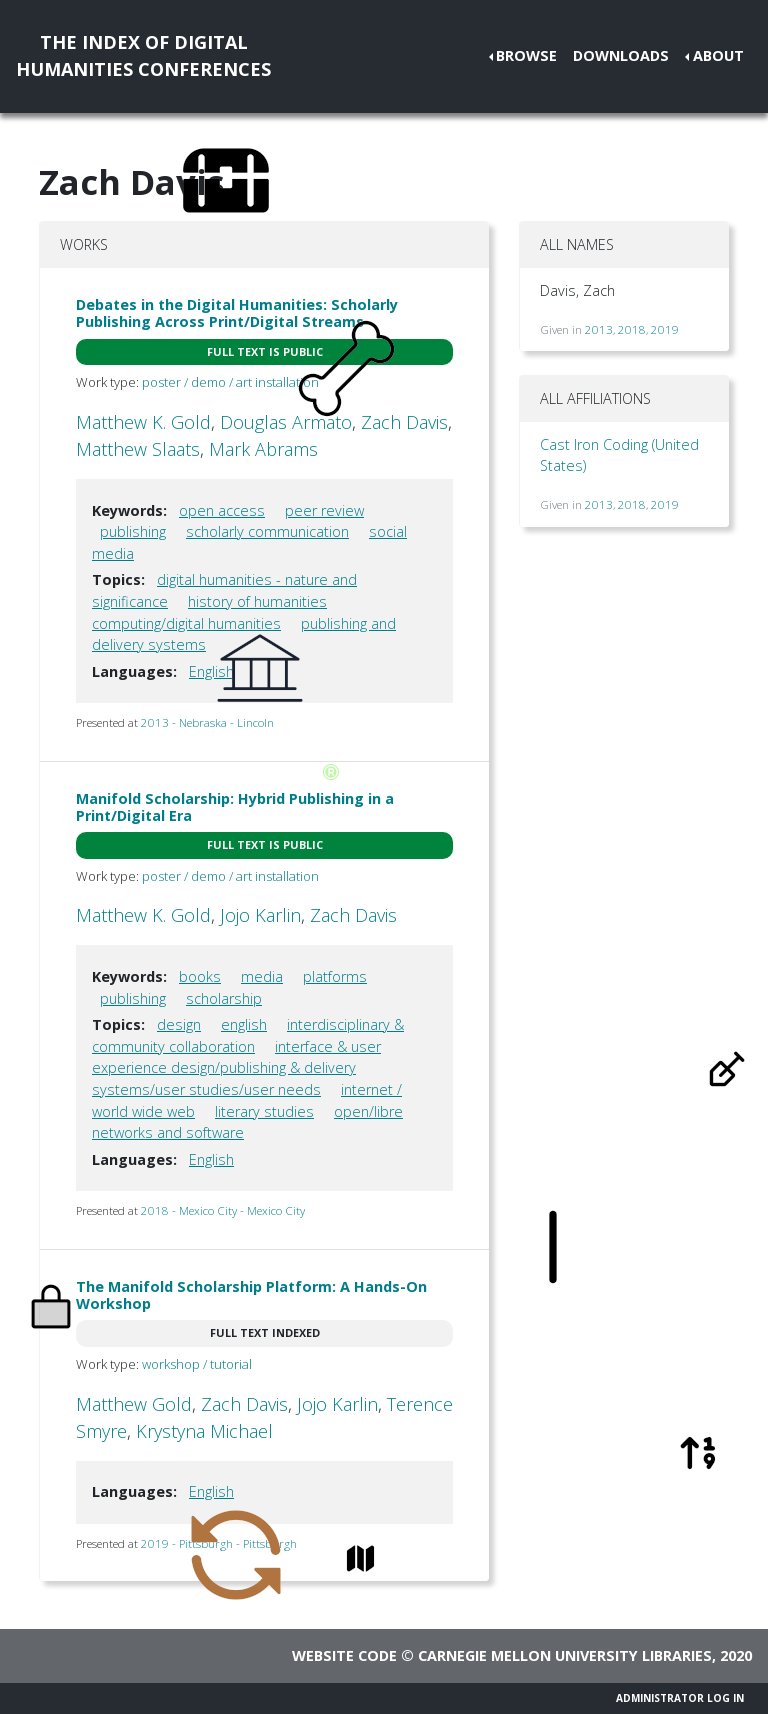 This screenshot has width=768, height=1714. I want to click on access banking or financial services, so click(260, 671).